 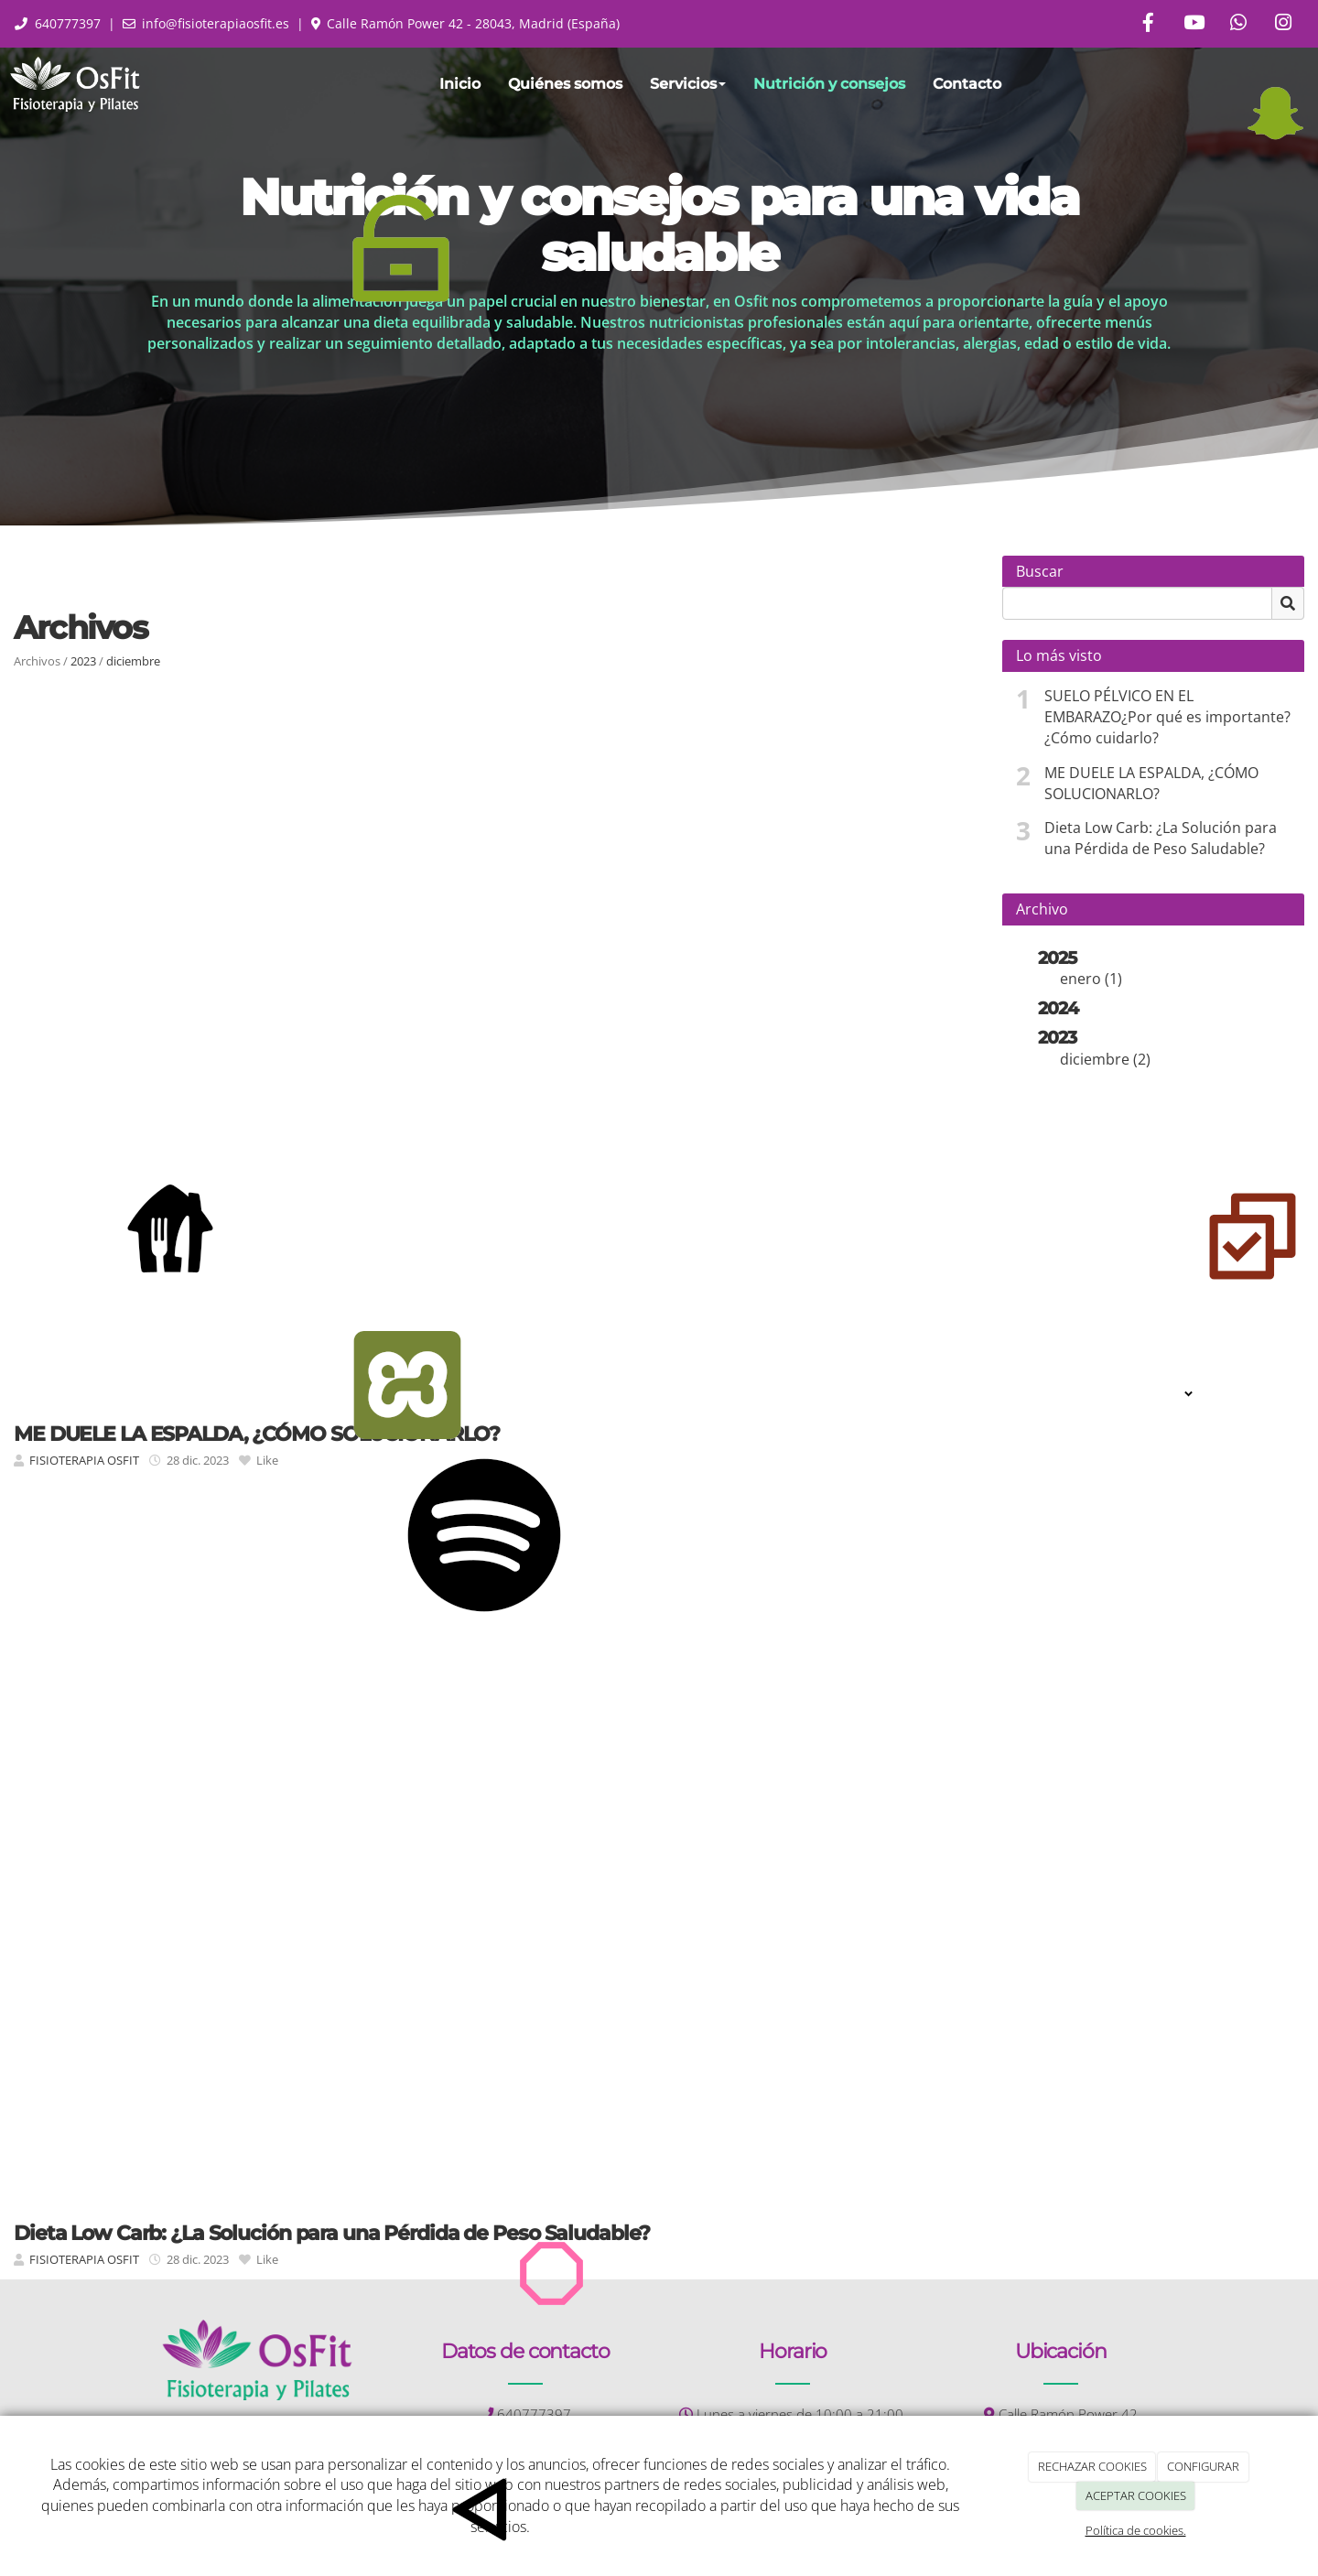 I want to click on open Snapchat app, so click(x=1275, y=112).